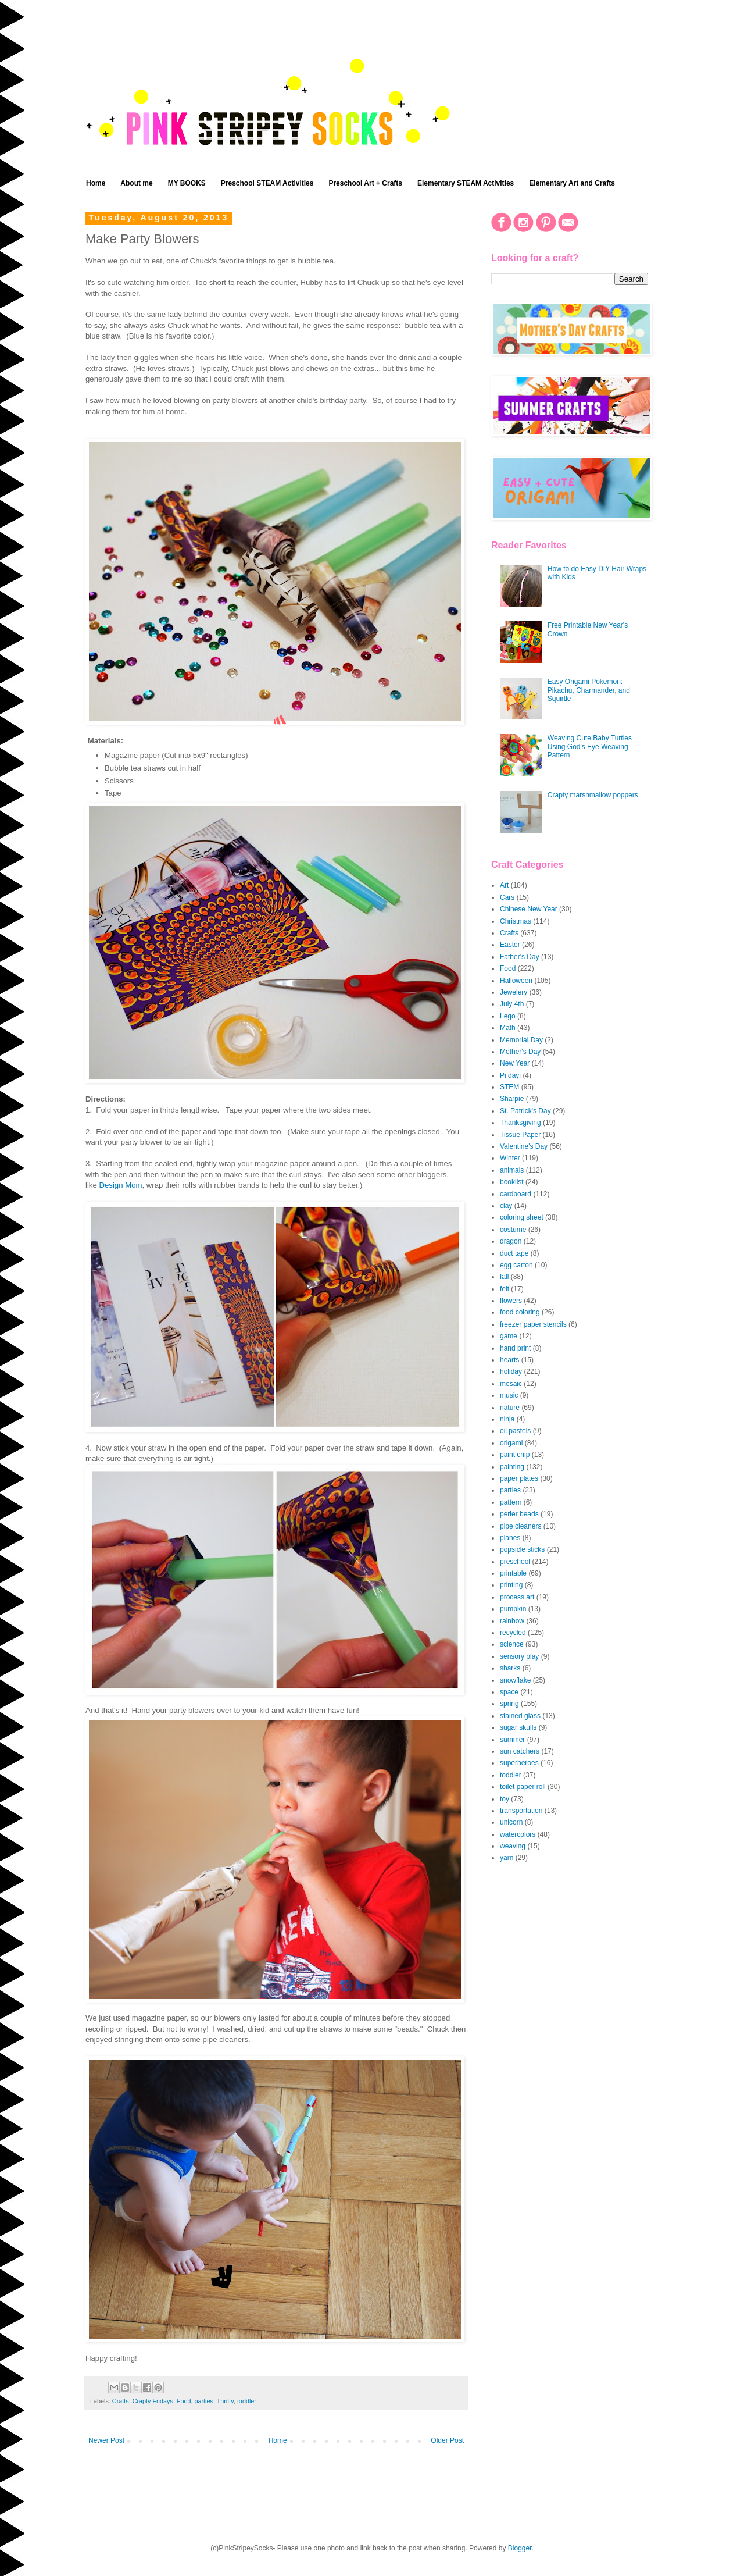 The height and width of the screenshot is (2576, 744). What do you see at coordinates (280, 719) in the screenshot?
I see `better stack logo` at bounding box center [280, 719].